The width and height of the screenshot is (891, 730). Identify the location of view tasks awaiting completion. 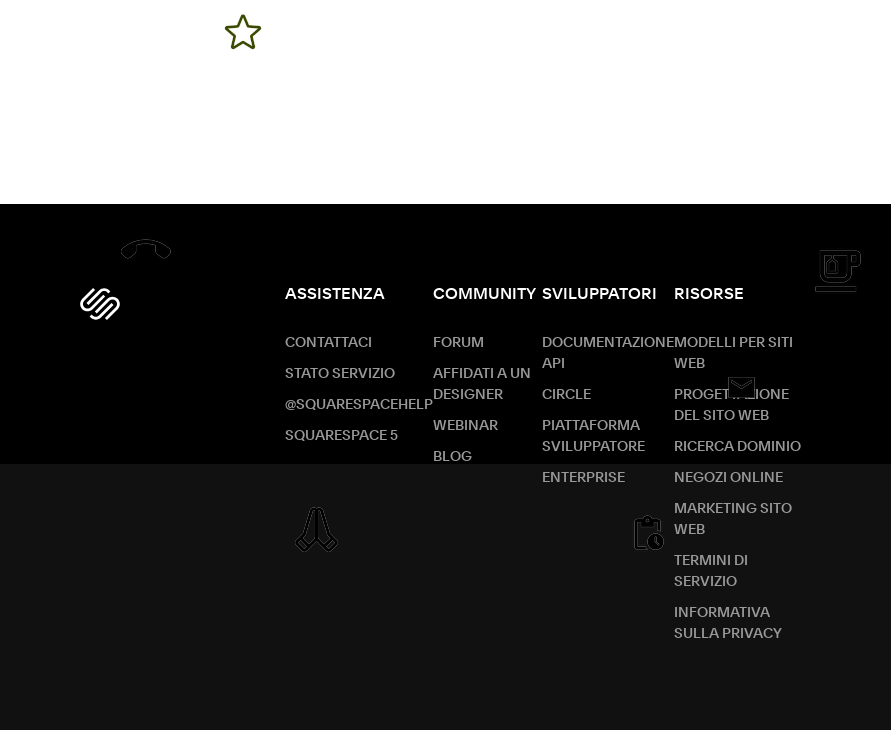
(647, 533).